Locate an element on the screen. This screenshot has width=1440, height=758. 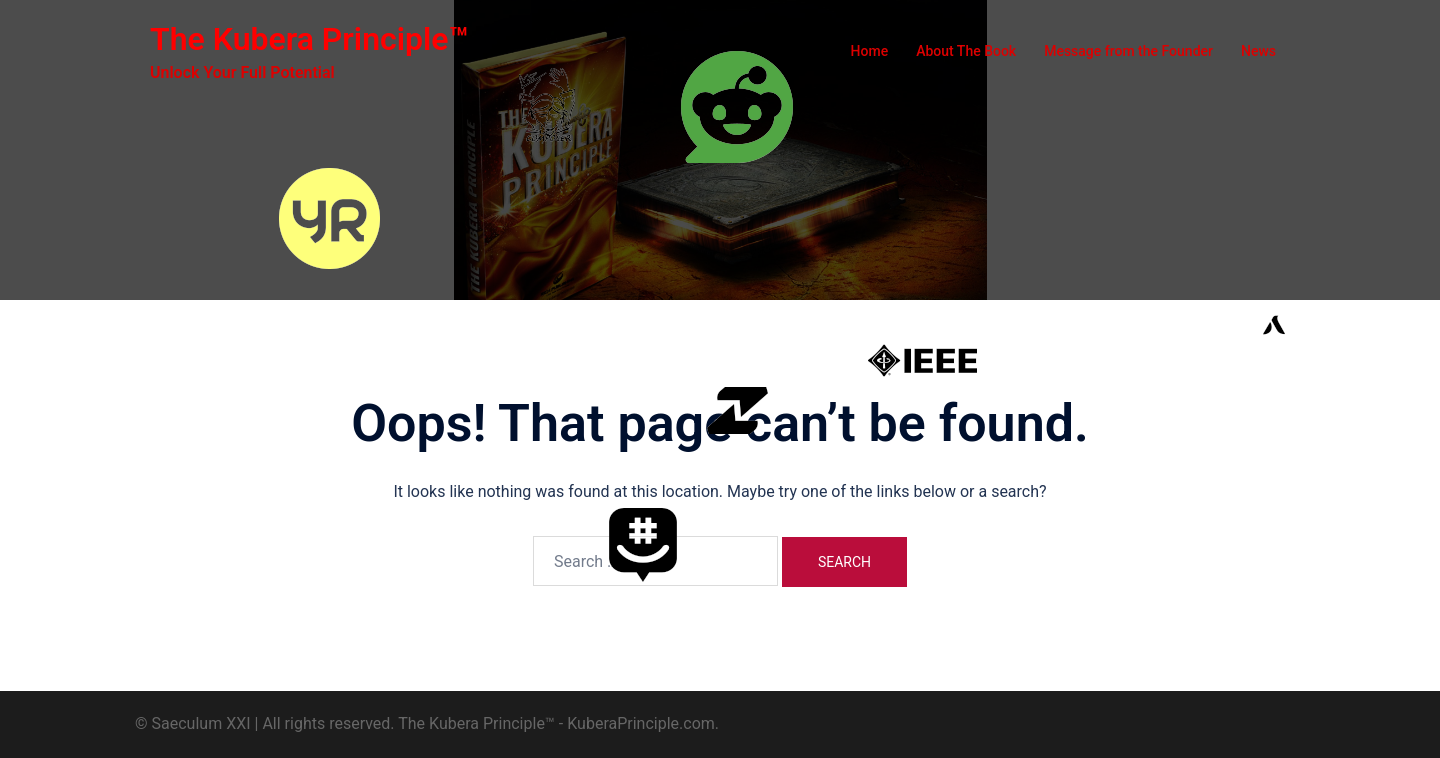
IEEE organization logo is located at coordinates (922, 360).